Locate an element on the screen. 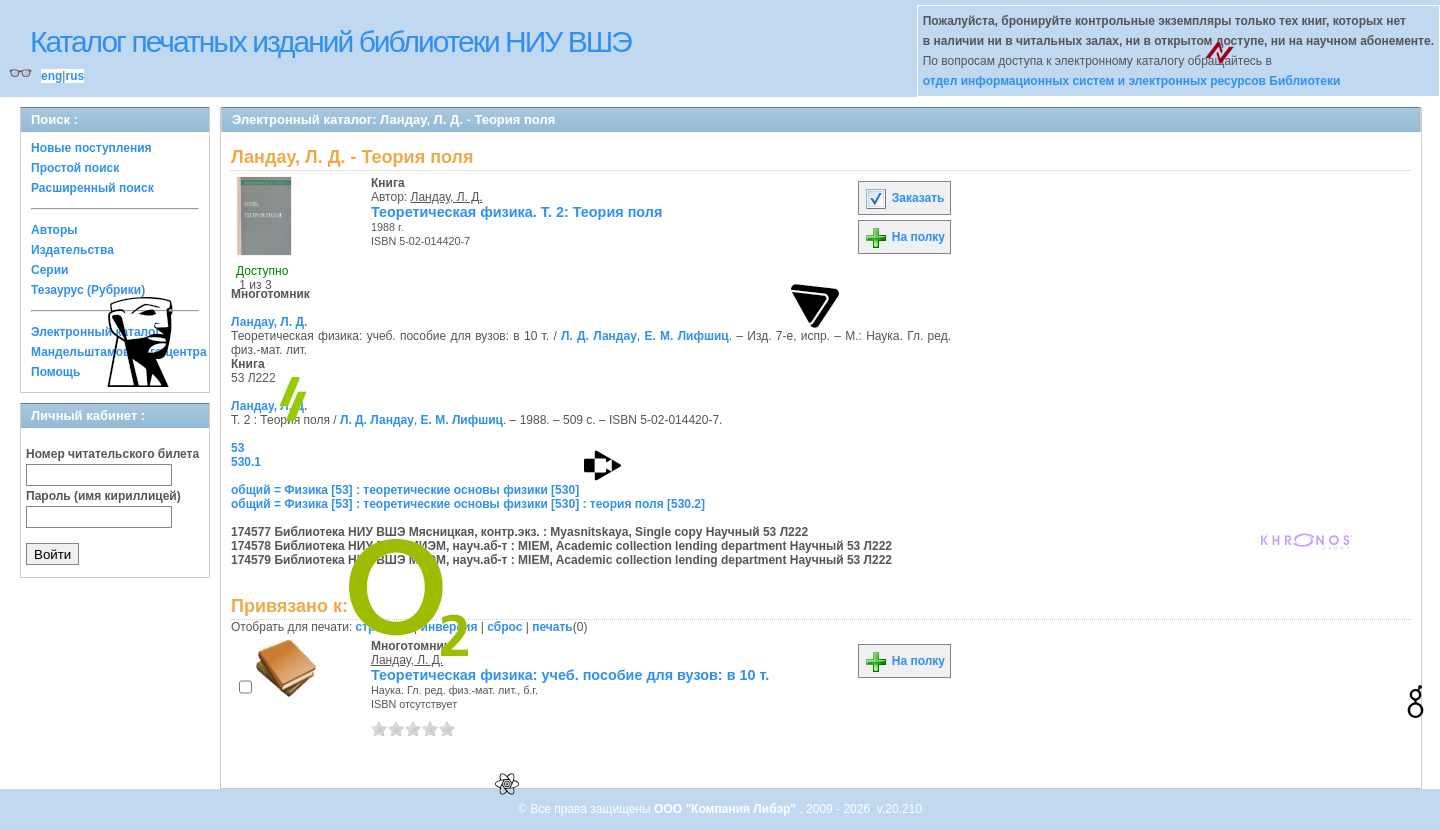 This screenshot has width=1440, height=829. kingston technology company logo is located at coordinates (140, 342).